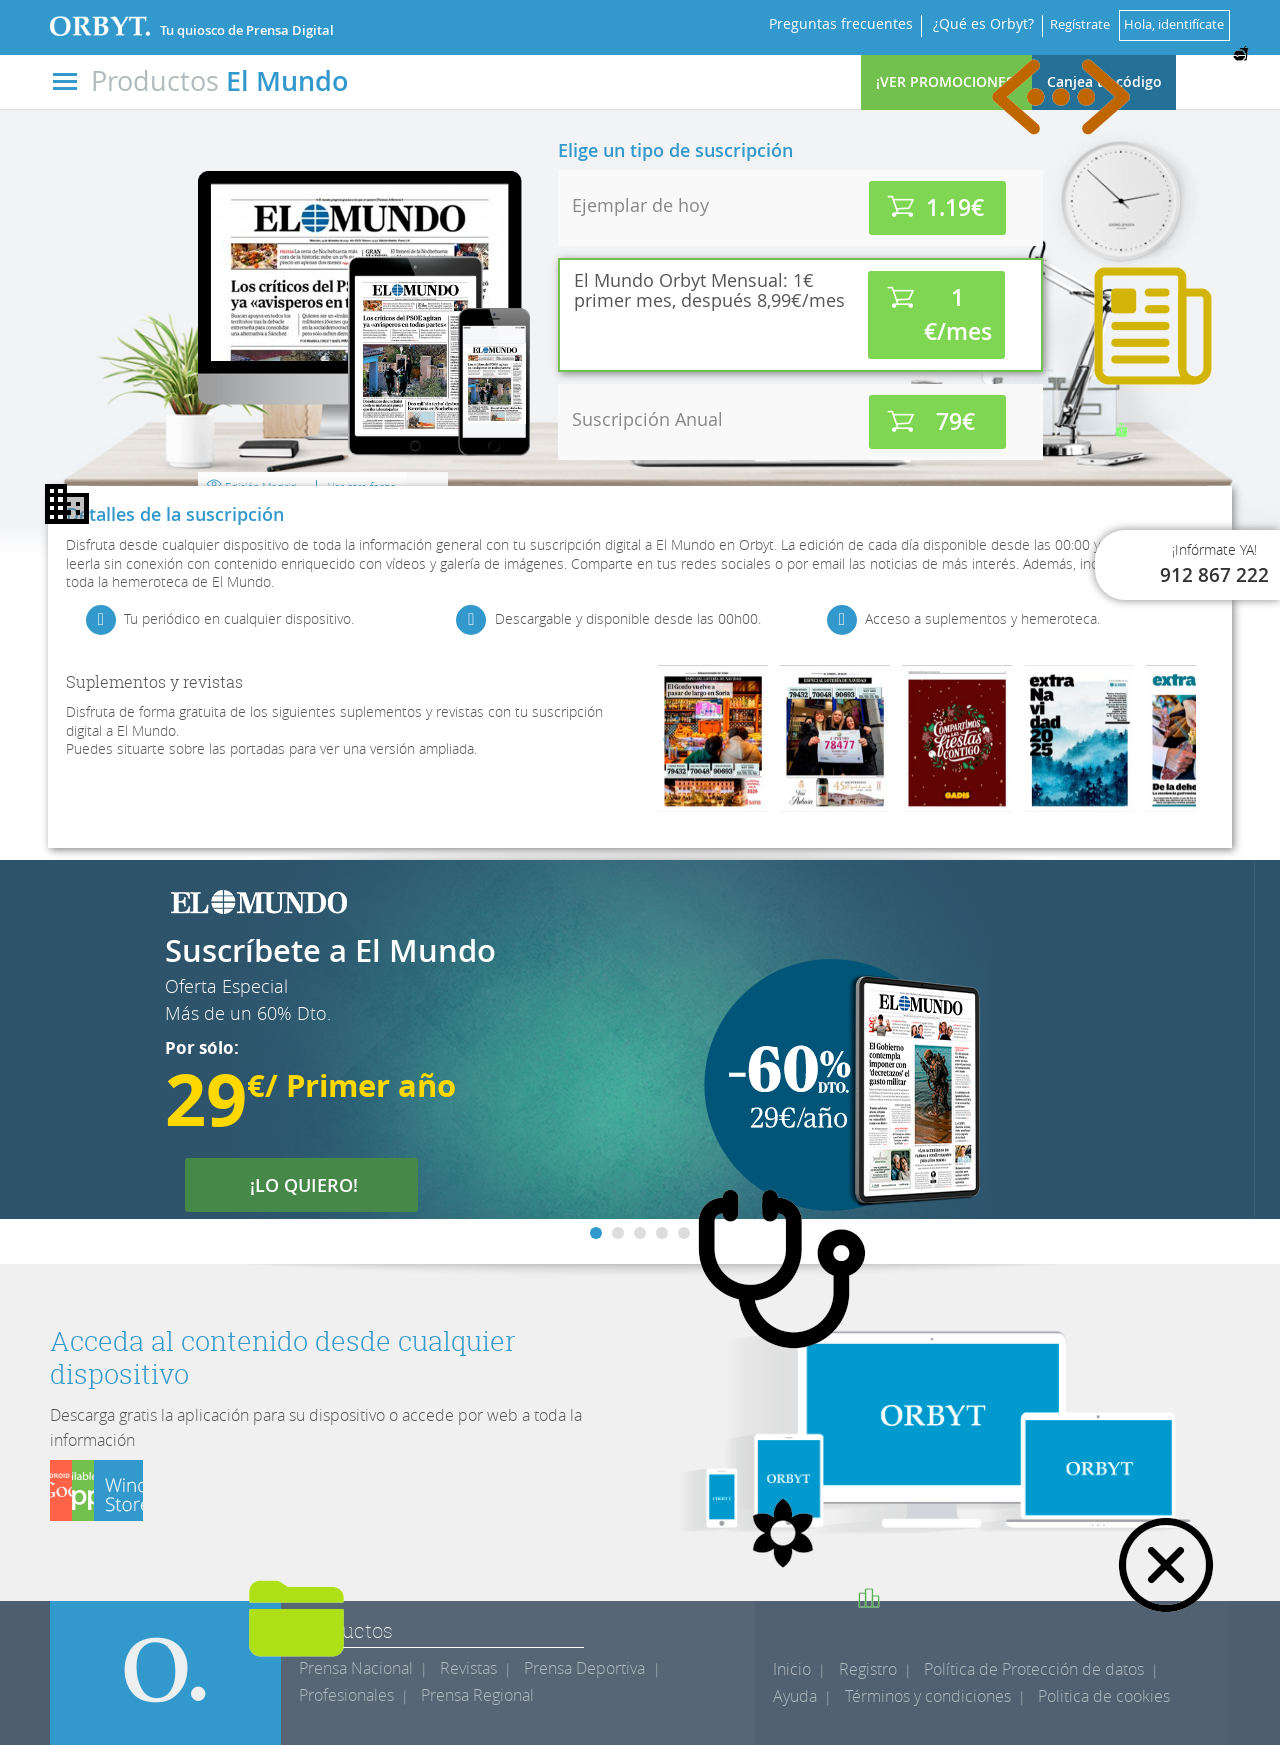 The height and width of the screenshot is (1745, 1280). Describe the element at coordinates (783, 1533) in the screenshot. I see `apply a vintage or retro photo filter` at that location.